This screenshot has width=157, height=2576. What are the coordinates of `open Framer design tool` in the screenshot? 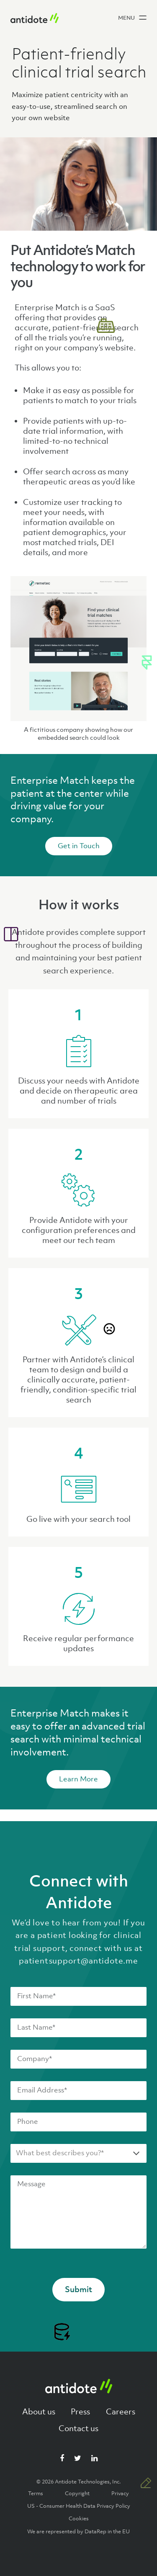 It's located at (147, 662).